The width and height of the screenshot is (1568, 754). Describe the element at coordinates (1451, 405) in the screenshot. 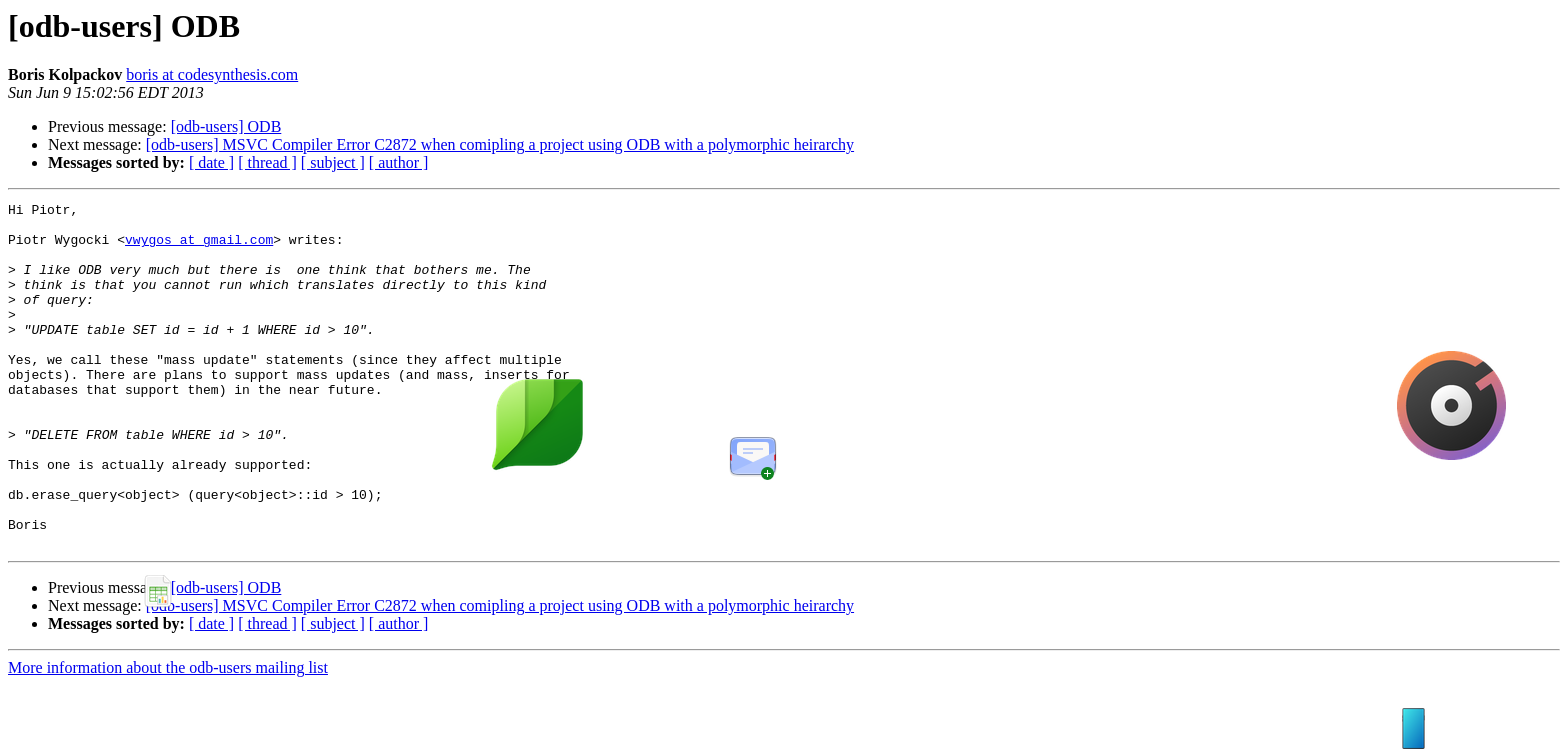

I see `open groove music app` at that location.